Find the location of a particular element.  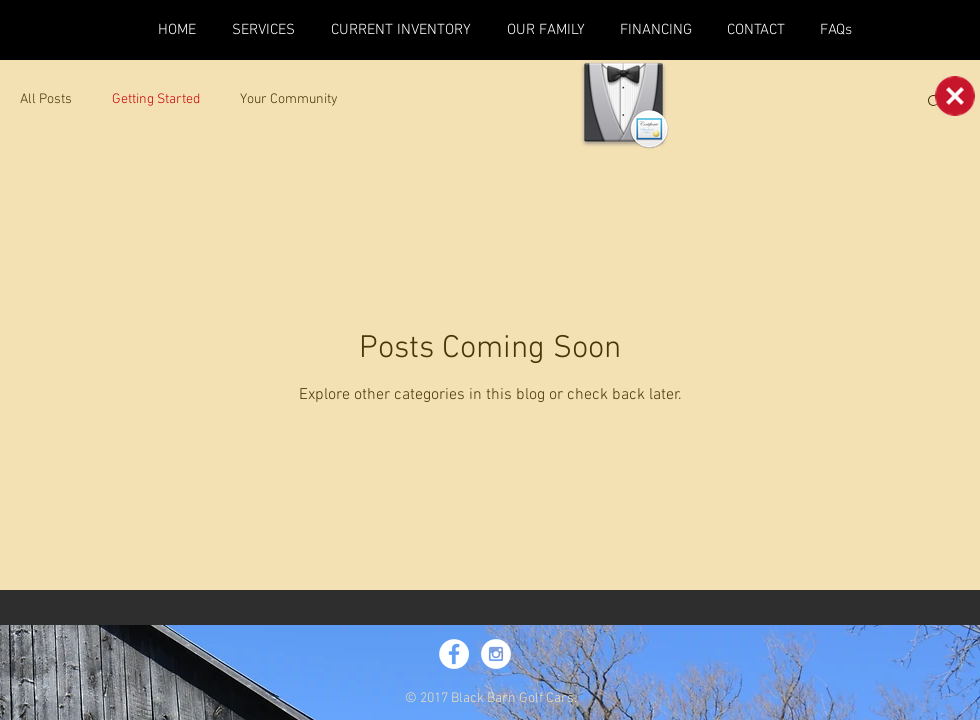

manage digital certificates and security credentials is located at coordinates (623, 104).